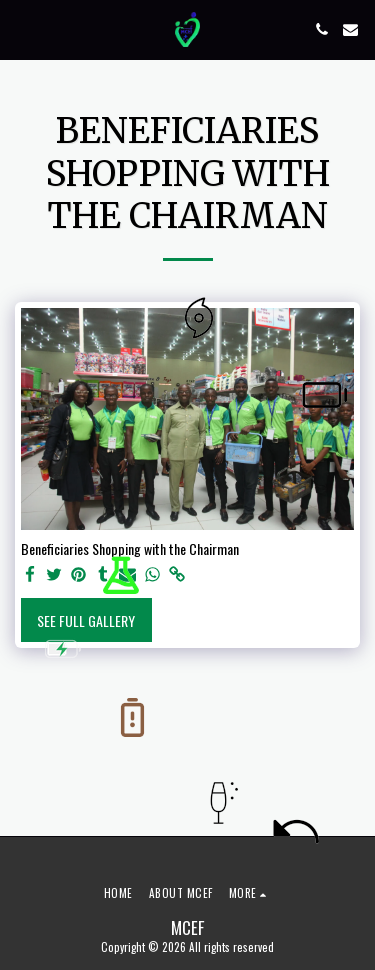 This screenshot has height=970, width=375. Describe the element at coordinates (199, 318) in the screenshot. I see `indicates hurricane or tropical storm warning` at that location.